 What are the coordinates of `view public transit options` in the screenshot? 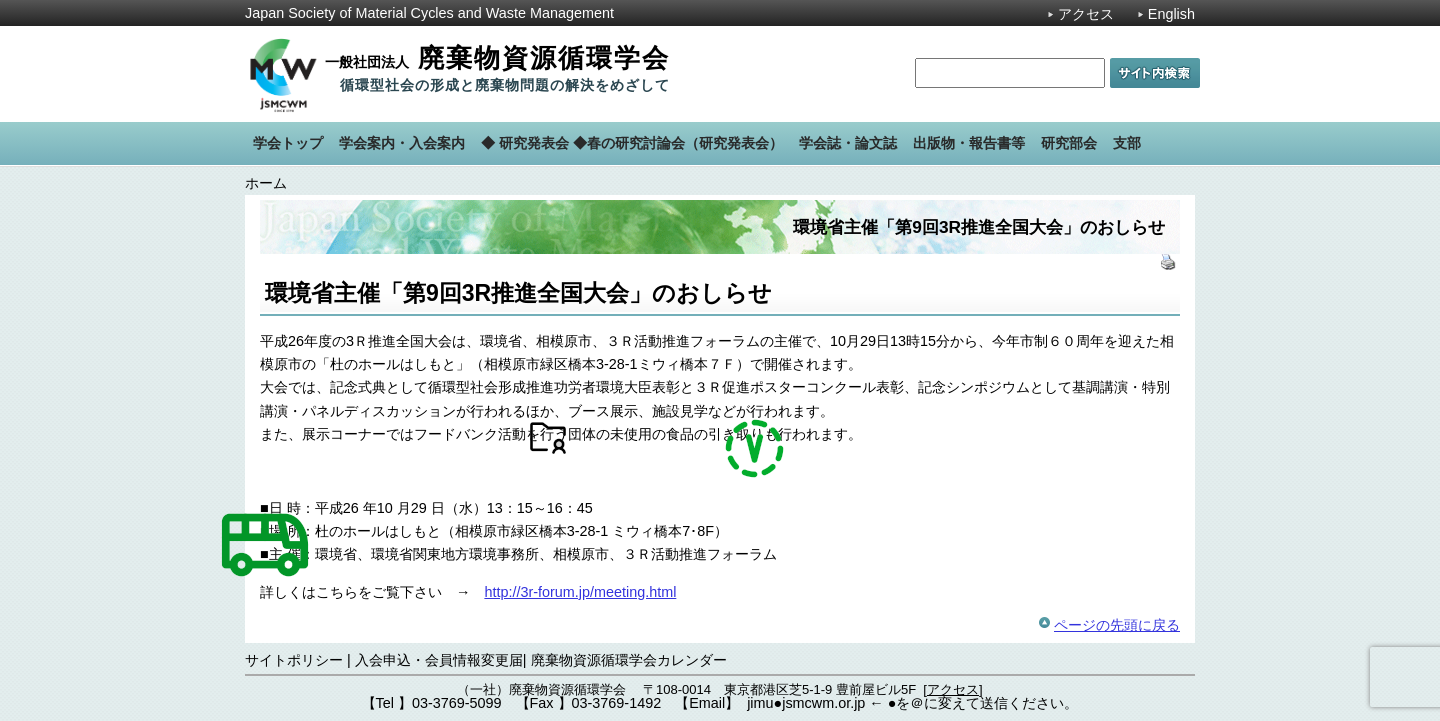 It's located at (265, 545).